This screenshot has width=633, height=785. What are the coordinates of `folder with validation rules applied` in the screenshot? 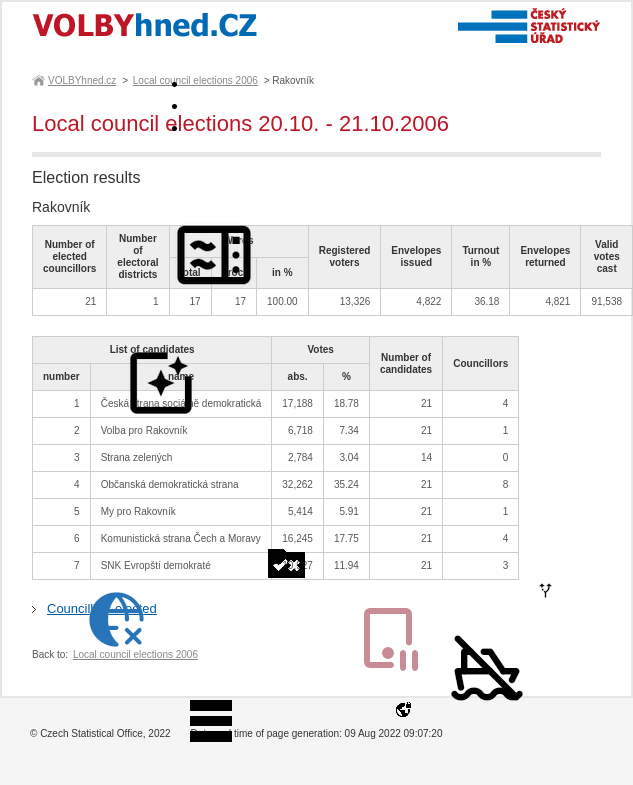 It's located at (286, 563).